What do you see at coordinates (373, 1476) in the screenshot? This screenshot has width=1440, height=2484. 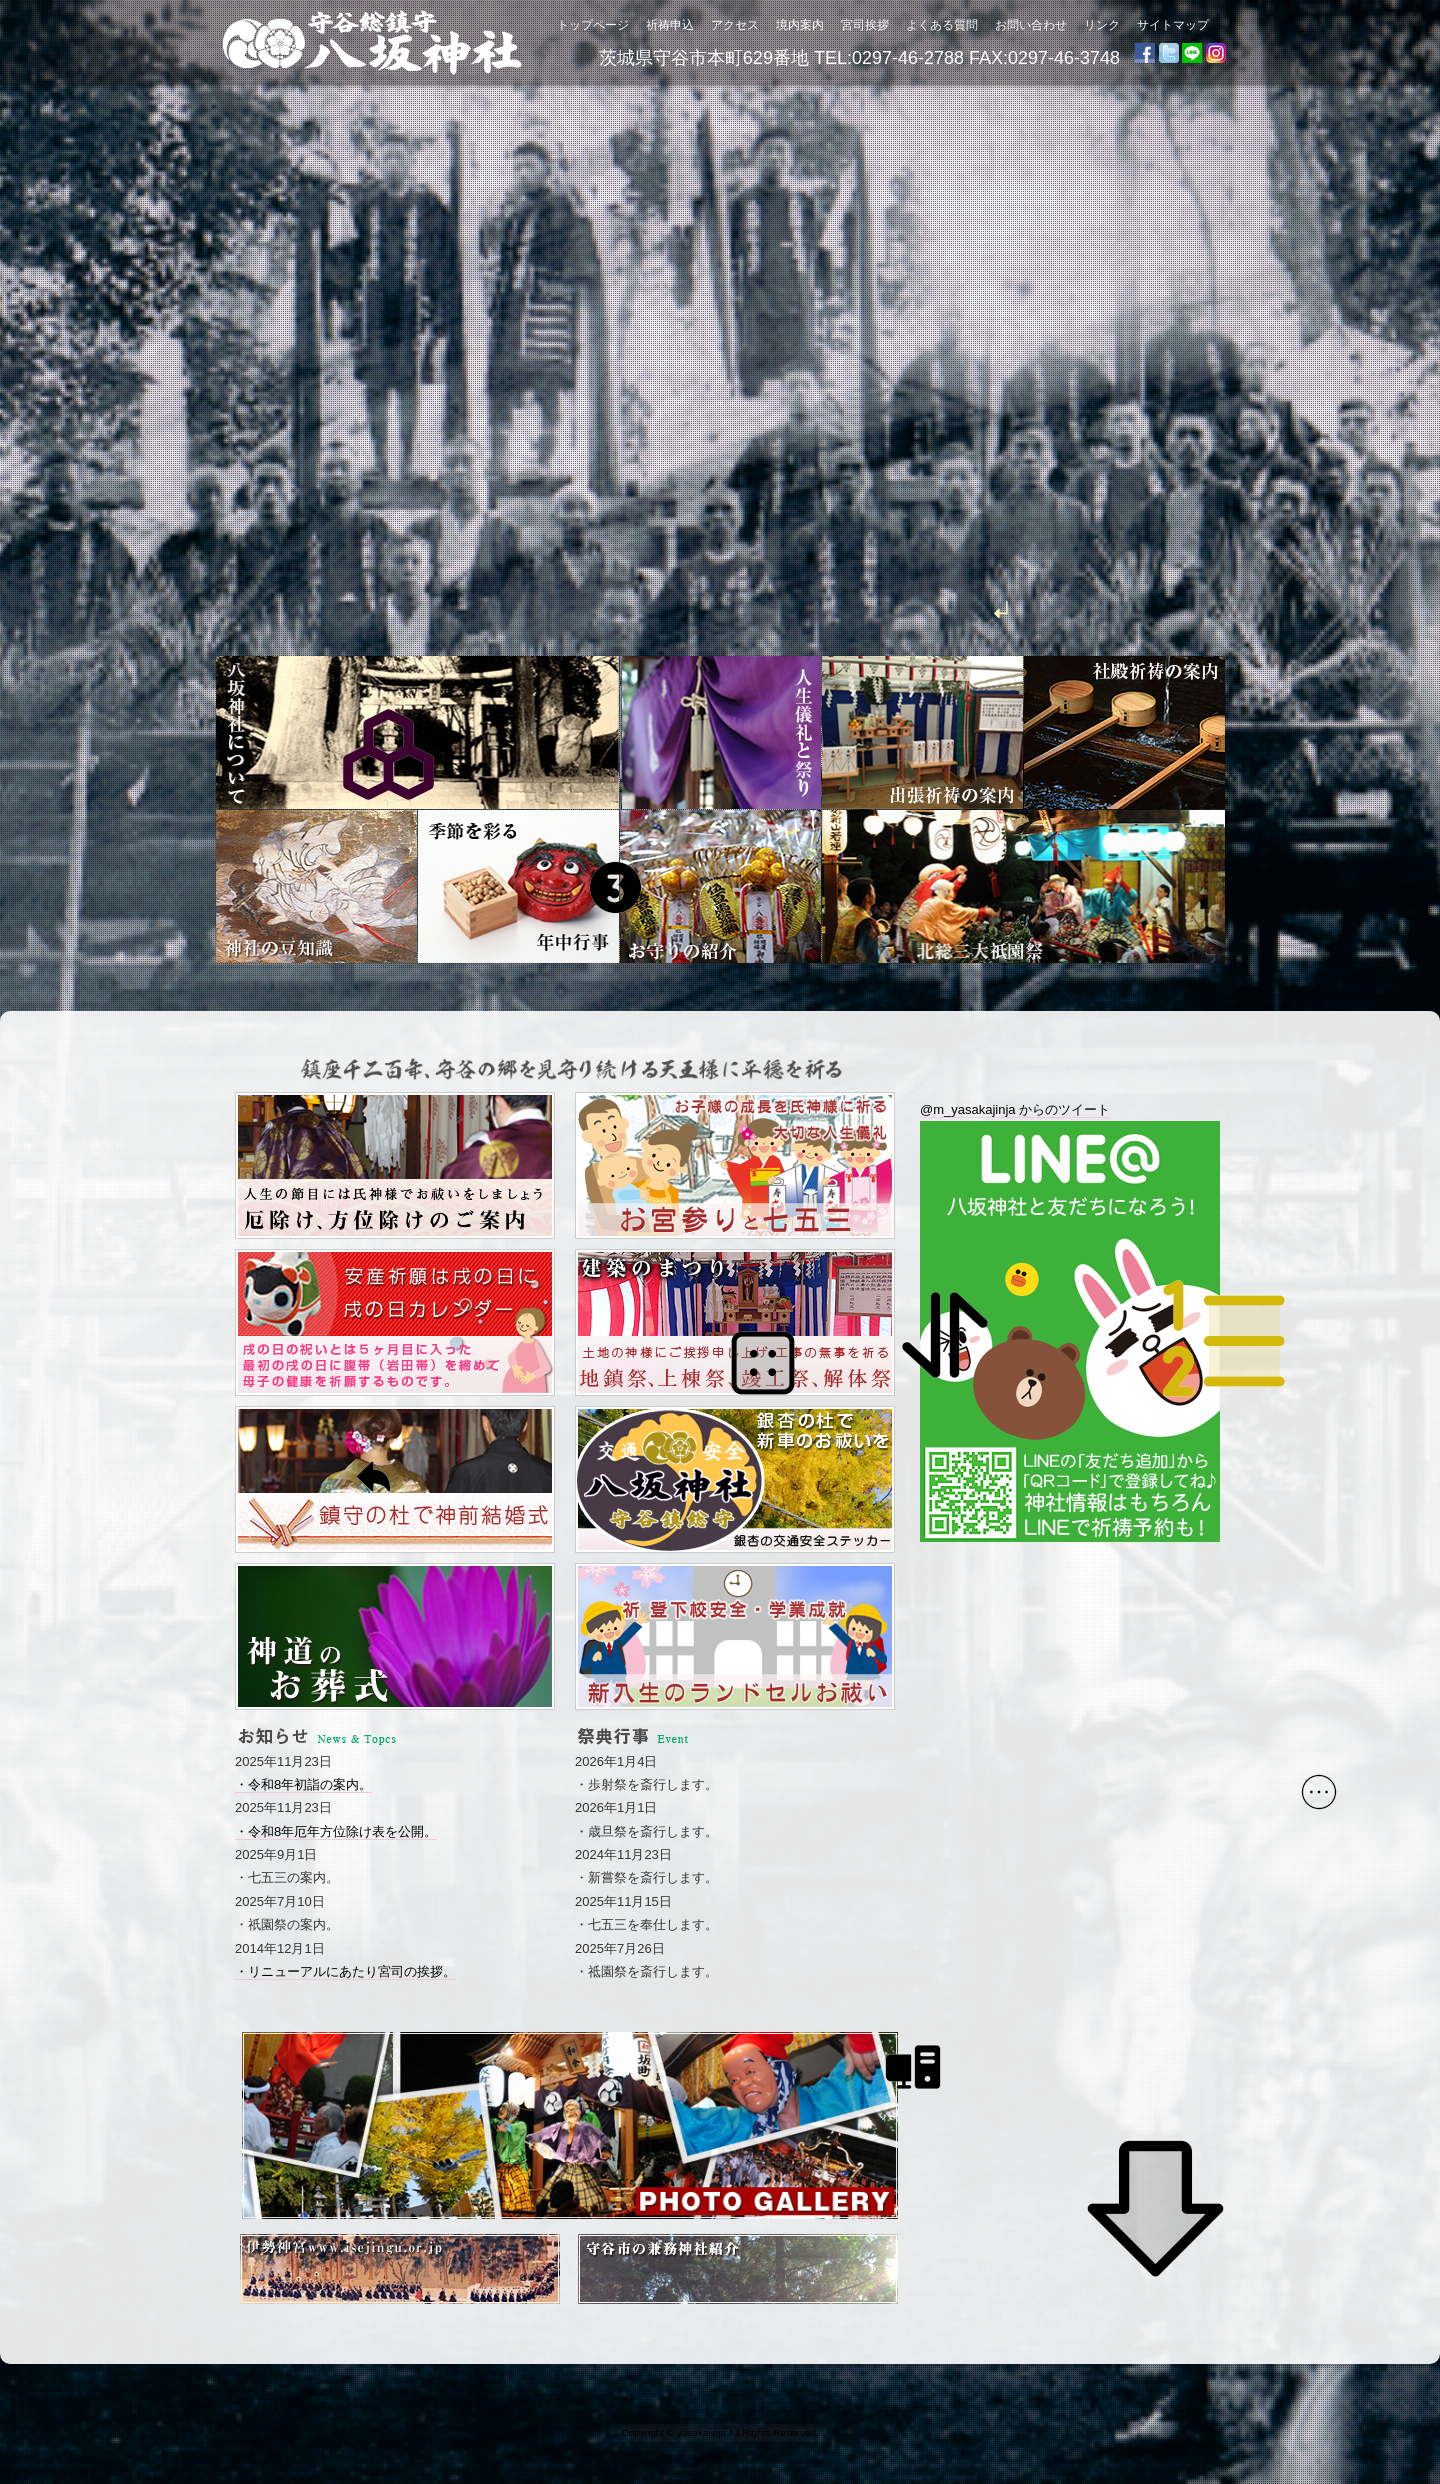 I see `undo the last action` at bounding box center [373, 1476].